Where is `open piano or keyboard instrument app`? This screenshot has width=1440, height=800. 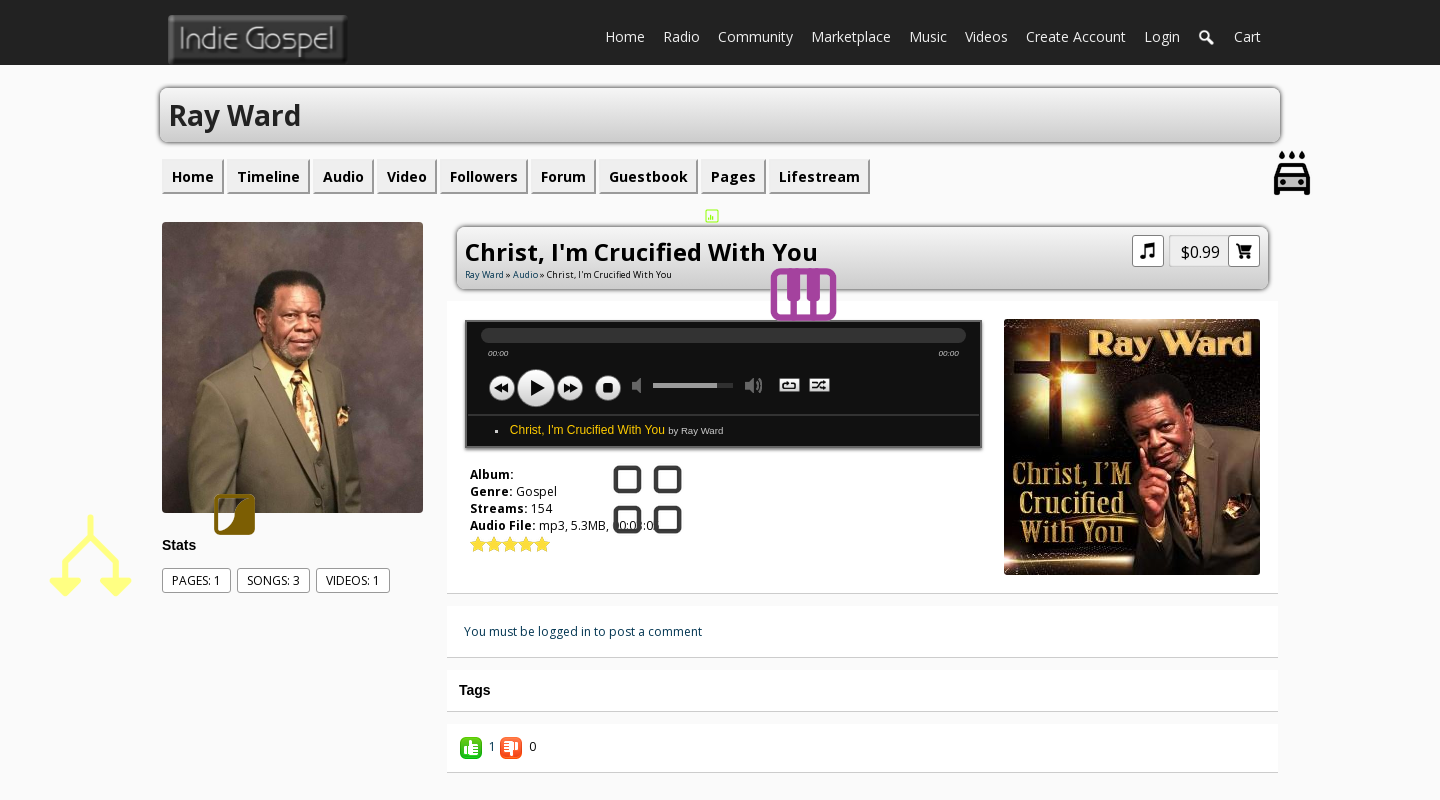
open piano or keyboard instrument app is located at coordinates (803, 294).